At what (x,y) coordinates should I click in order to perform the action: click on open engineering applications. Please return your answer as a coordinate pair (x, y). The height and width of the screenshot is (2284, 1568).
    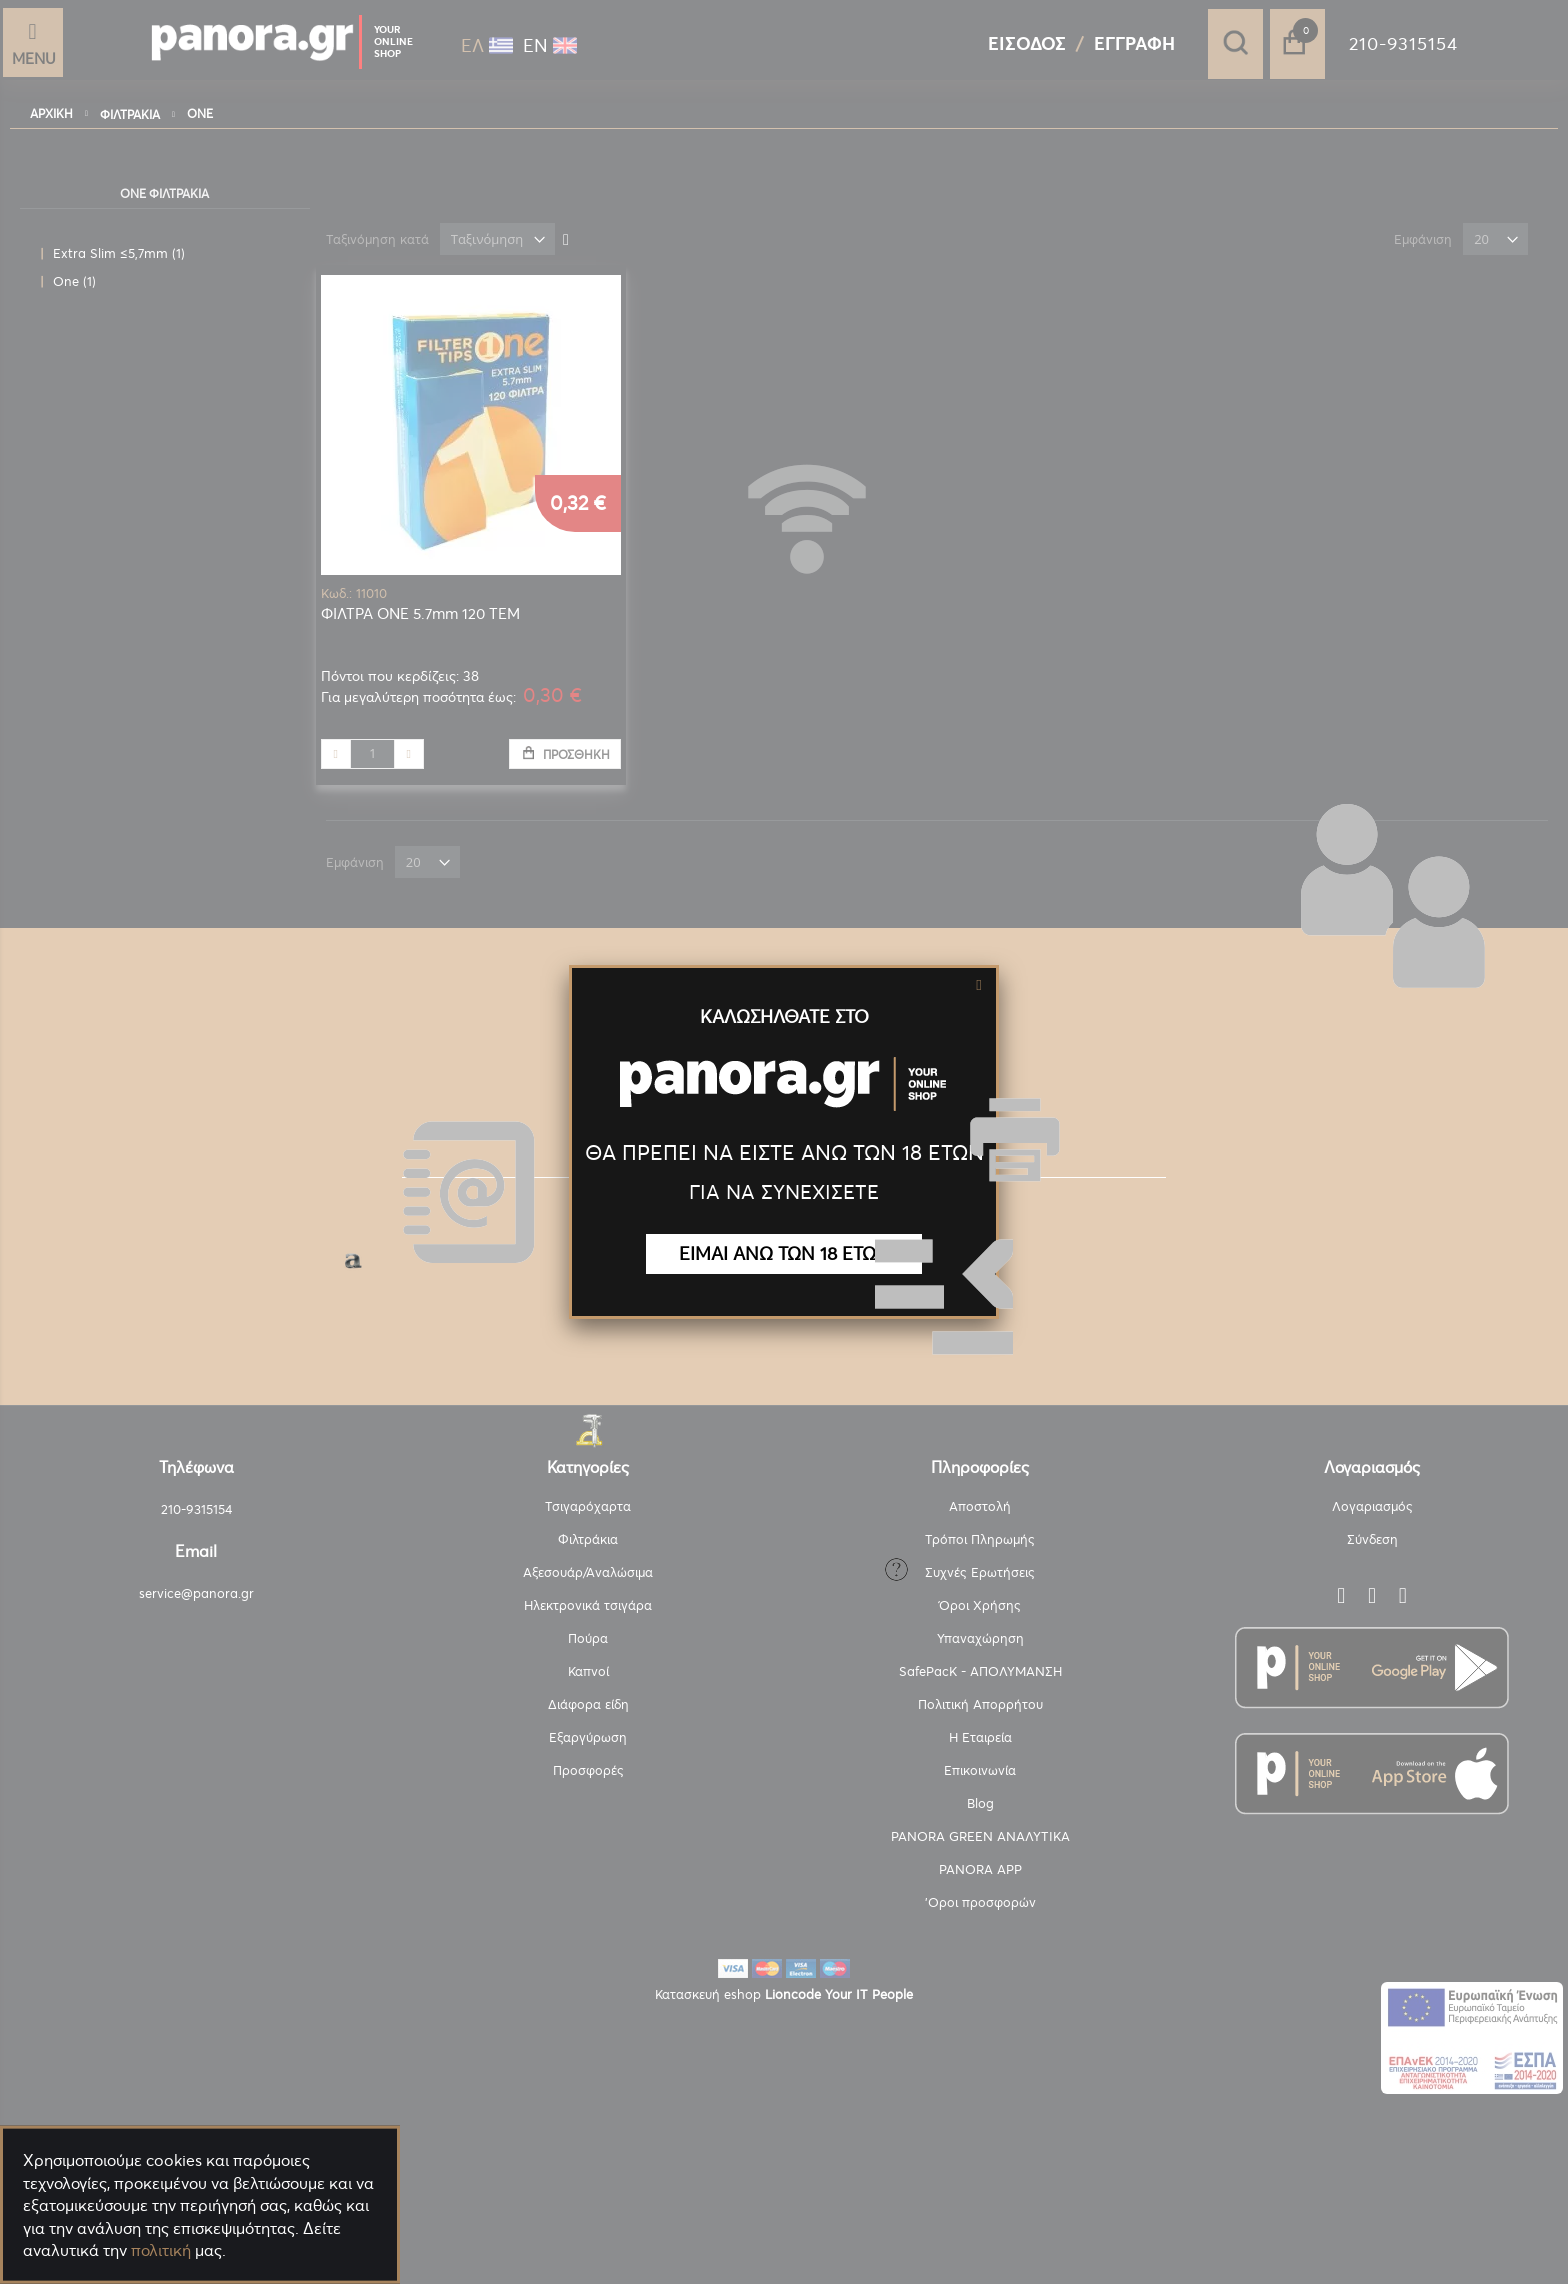
    Looking at the image, I should click on (590, 1431).